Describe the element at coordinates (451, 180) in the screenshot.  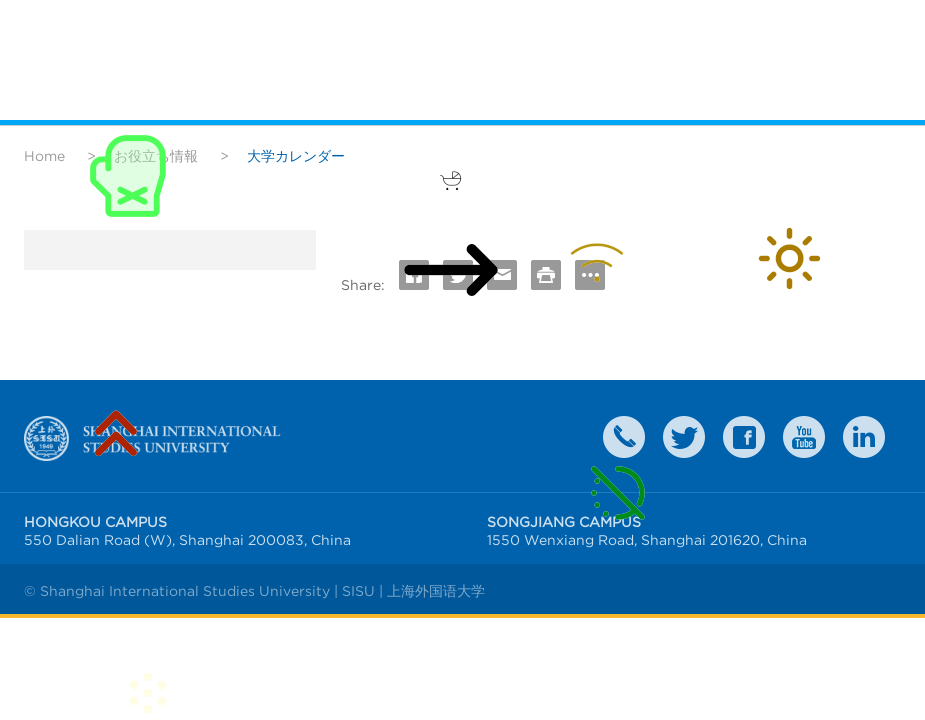
I see `access baby or parenting-related features` at that location.